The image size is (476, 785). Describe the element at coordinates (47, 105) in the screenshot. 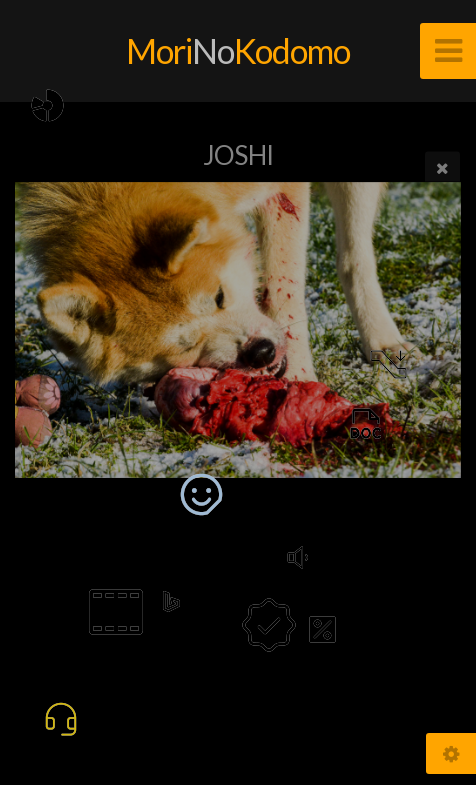

I see `view analytics or statistics breakdown` at that location.